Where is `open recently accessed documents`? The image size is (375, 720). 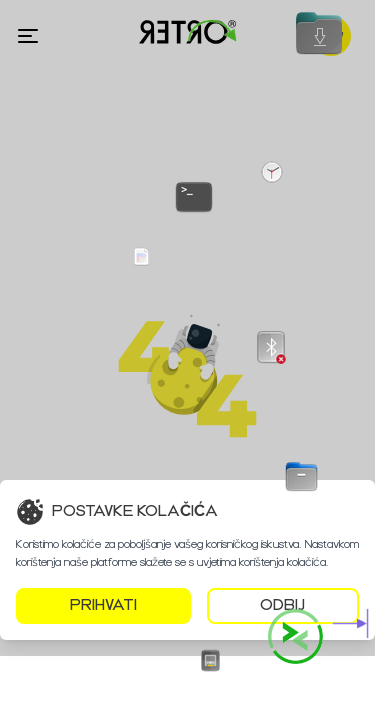 open recently accessed documents is located at coordinates (272, 172).